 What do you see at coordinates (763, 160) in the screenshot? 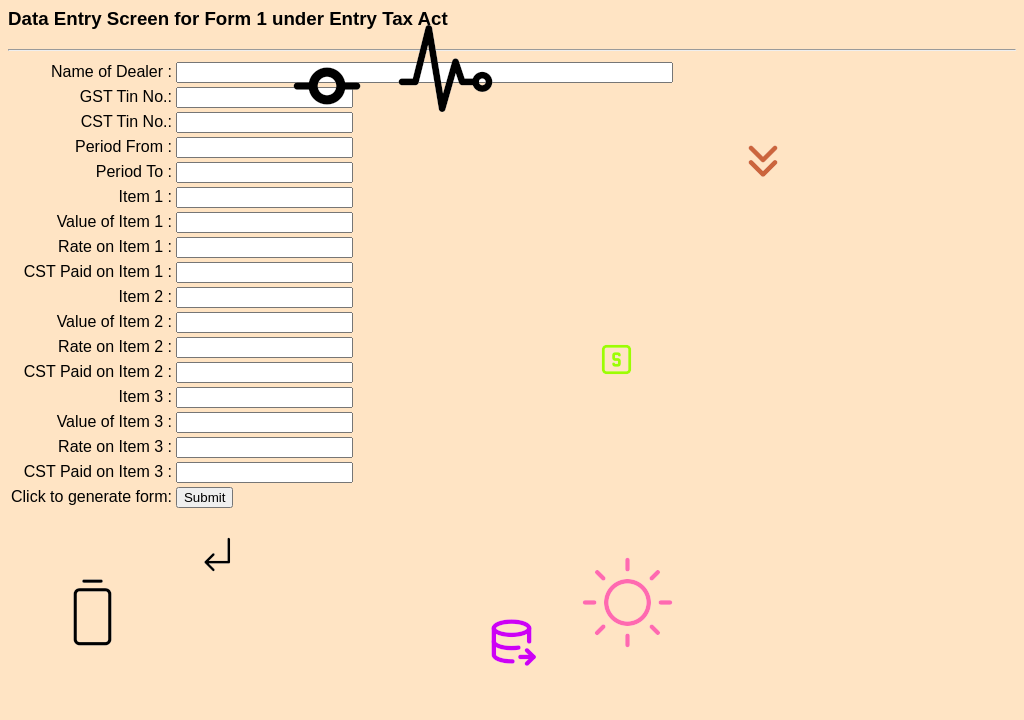
I see `expand to show more content` at bounding box center [763, 160].